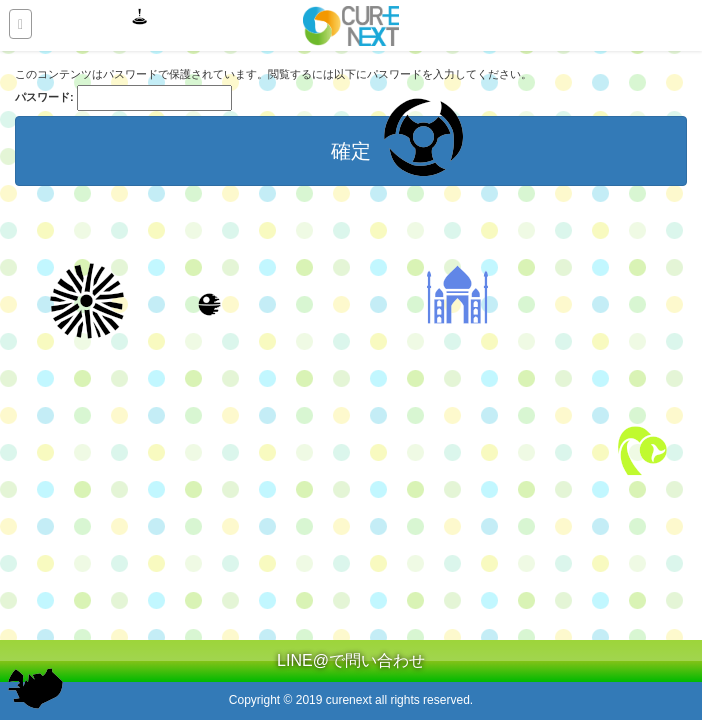 This screenshot has height=720, width=702. What do you see at coordinates (87, 301) in the screenshot?
I see `dandelion flower icon for nature or garden-themed game elements` at bounding box center [87, 301].